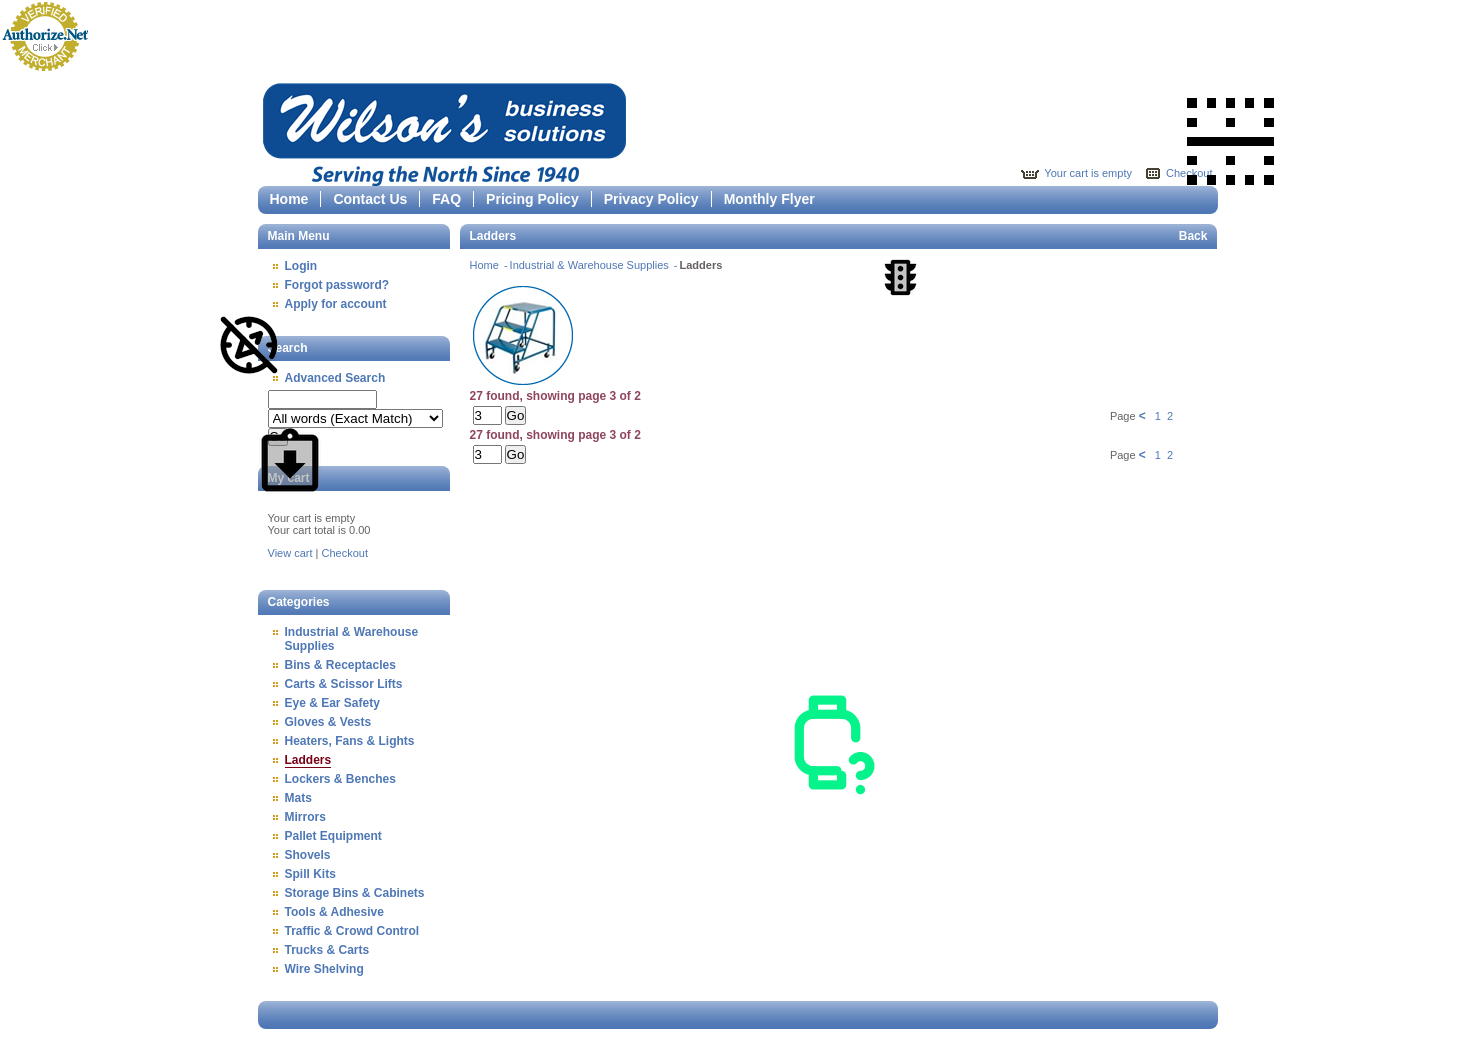 The image size is (1475, 1046). I want to click on apply horizontal border to selected cells, so click(1230, 141).